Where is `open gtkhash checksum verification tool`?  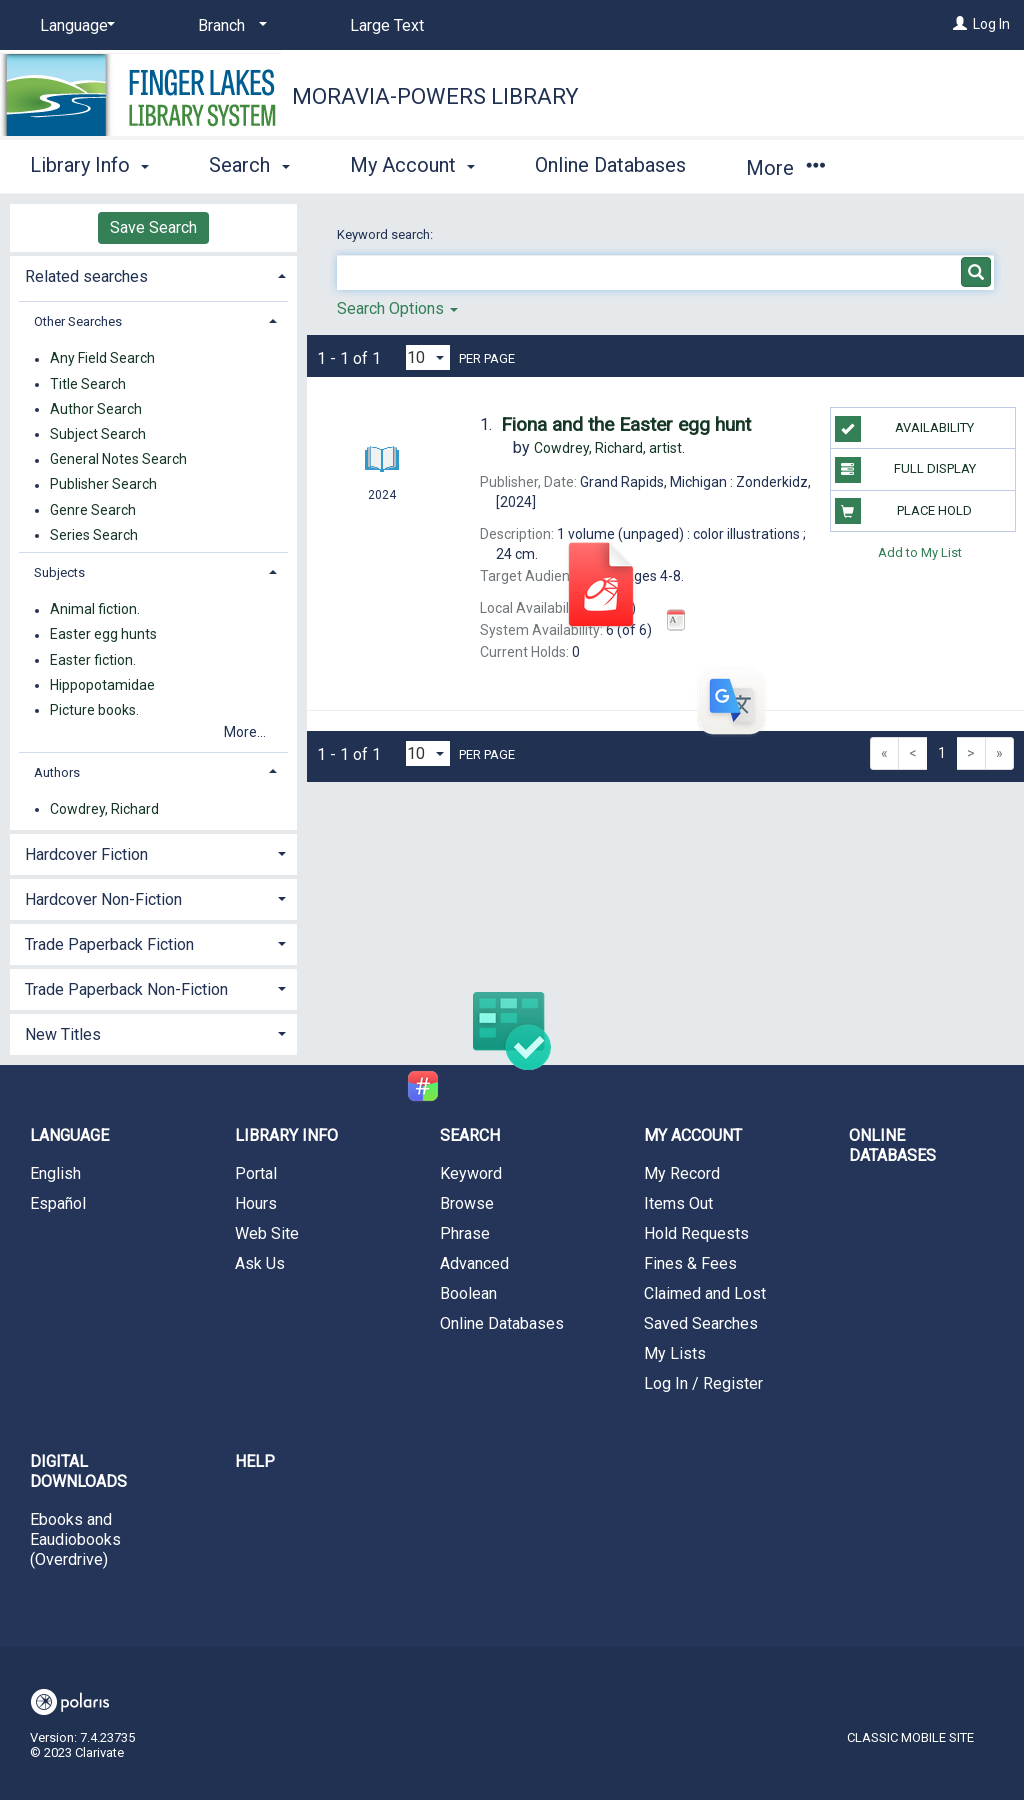
open gtkhash checksum verification tool is located at coordinates (423, 1086).